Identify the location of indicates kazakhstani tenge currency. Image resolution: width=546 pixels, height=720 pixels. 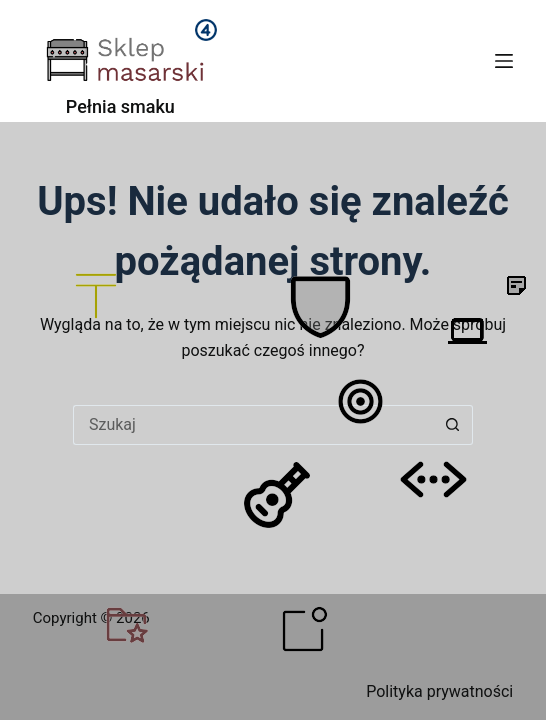
(96, 294).